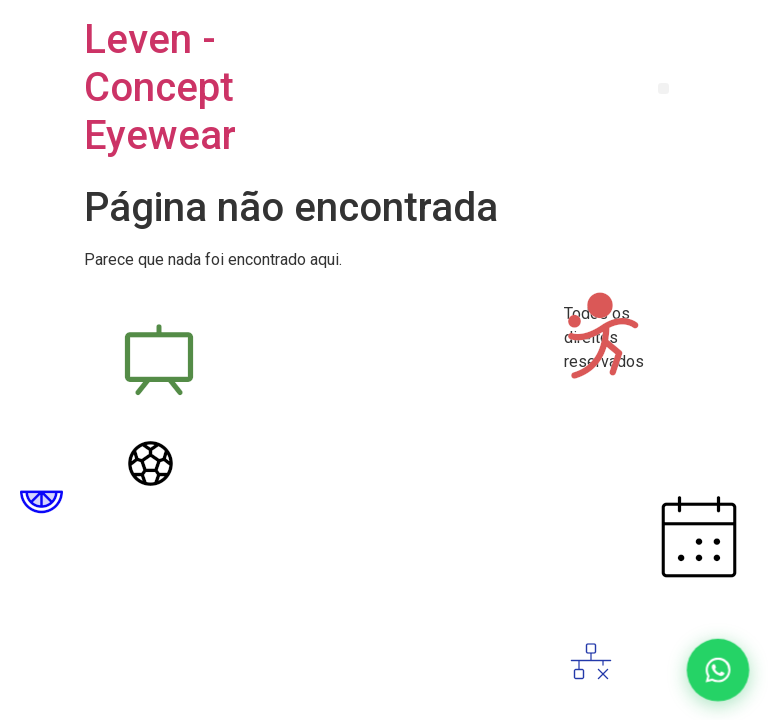 The image size is (768, 720). I want to click on network connection failed or unavailable, so click(591, 662).